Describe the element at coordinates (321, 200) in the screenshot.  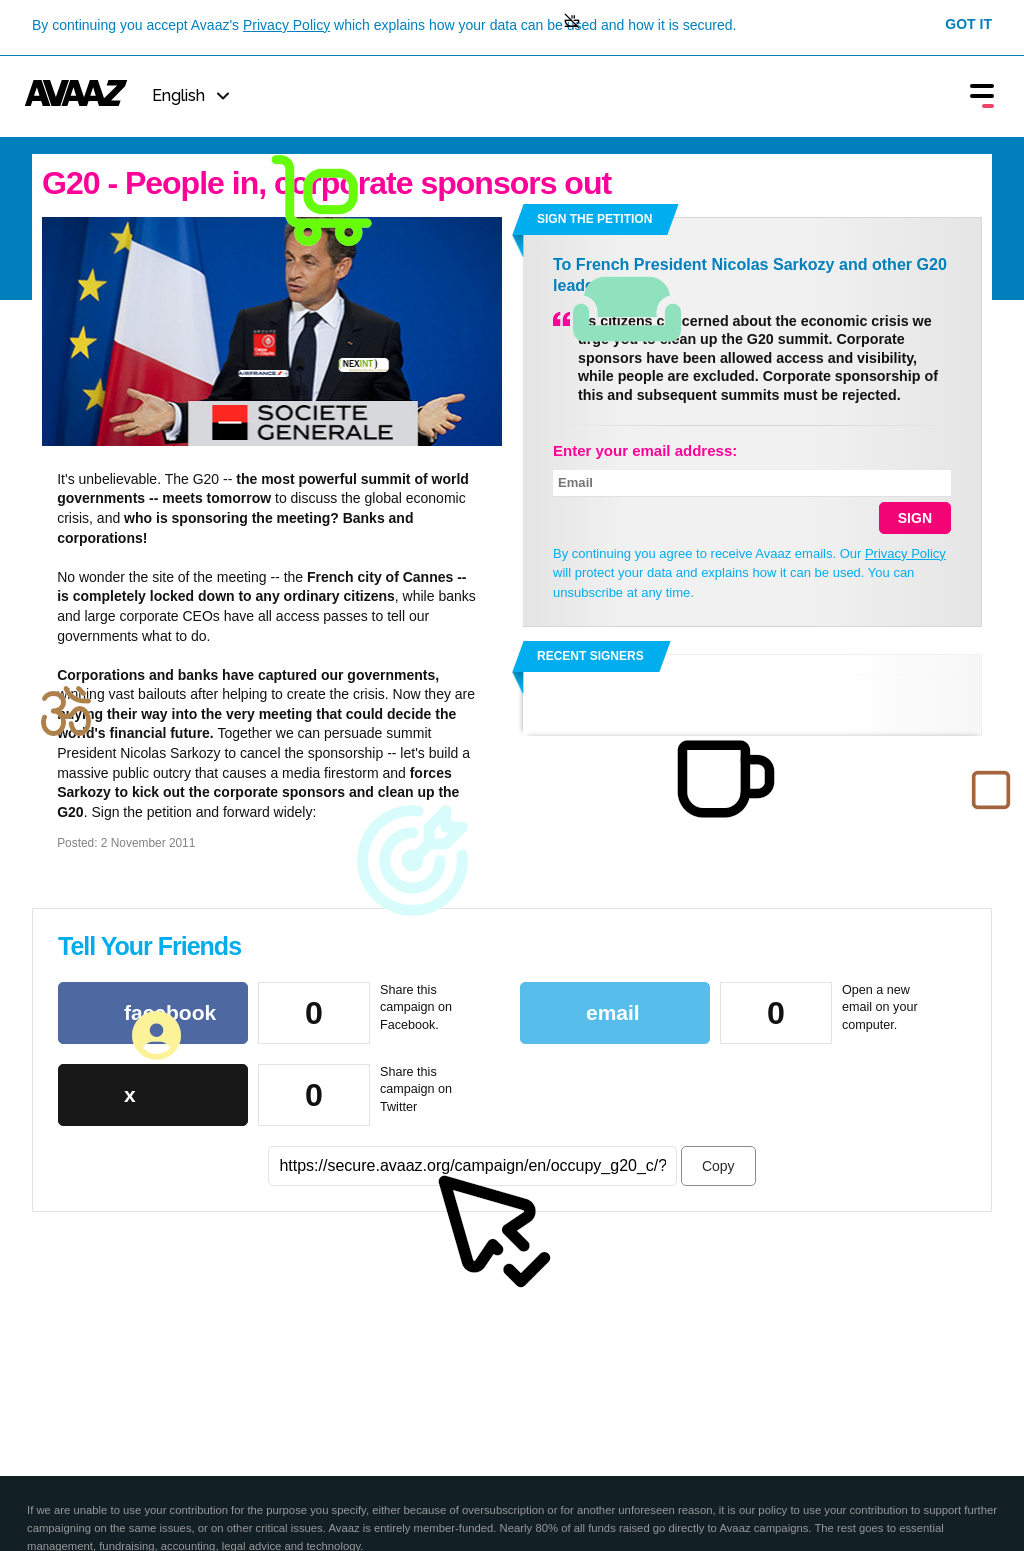
I see `view shipping or delivery status` at that location.